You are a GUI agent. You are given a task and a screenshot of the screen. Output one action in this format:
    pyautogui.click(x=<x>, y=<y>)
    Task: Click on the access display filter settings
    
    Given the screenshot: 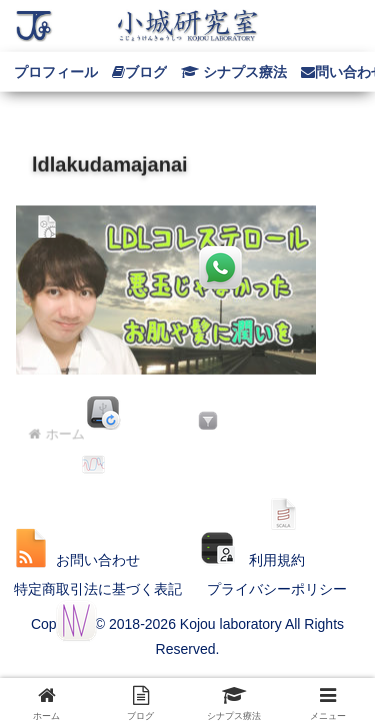 What is the action you would take?
    pyautogui.click(x=208, y=421)
    